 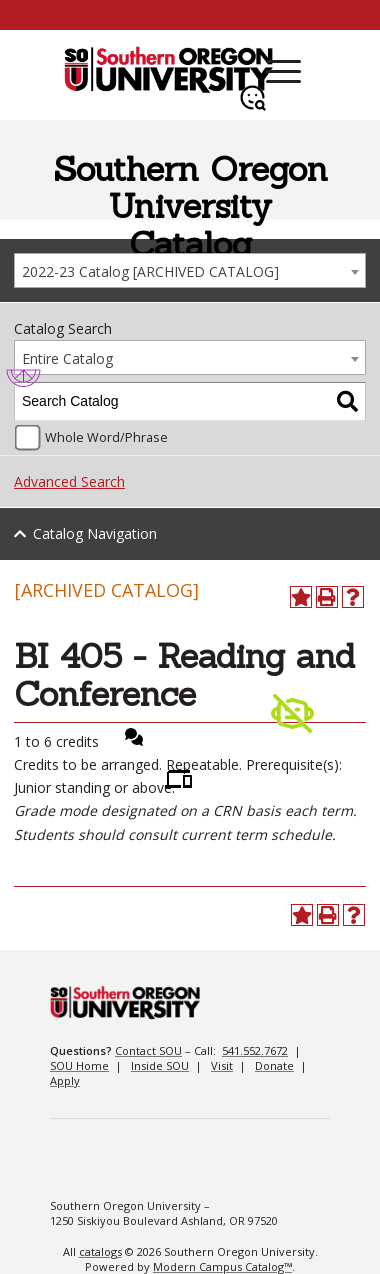 I want to click on open chat or messaging, so click(x=134, y=737).